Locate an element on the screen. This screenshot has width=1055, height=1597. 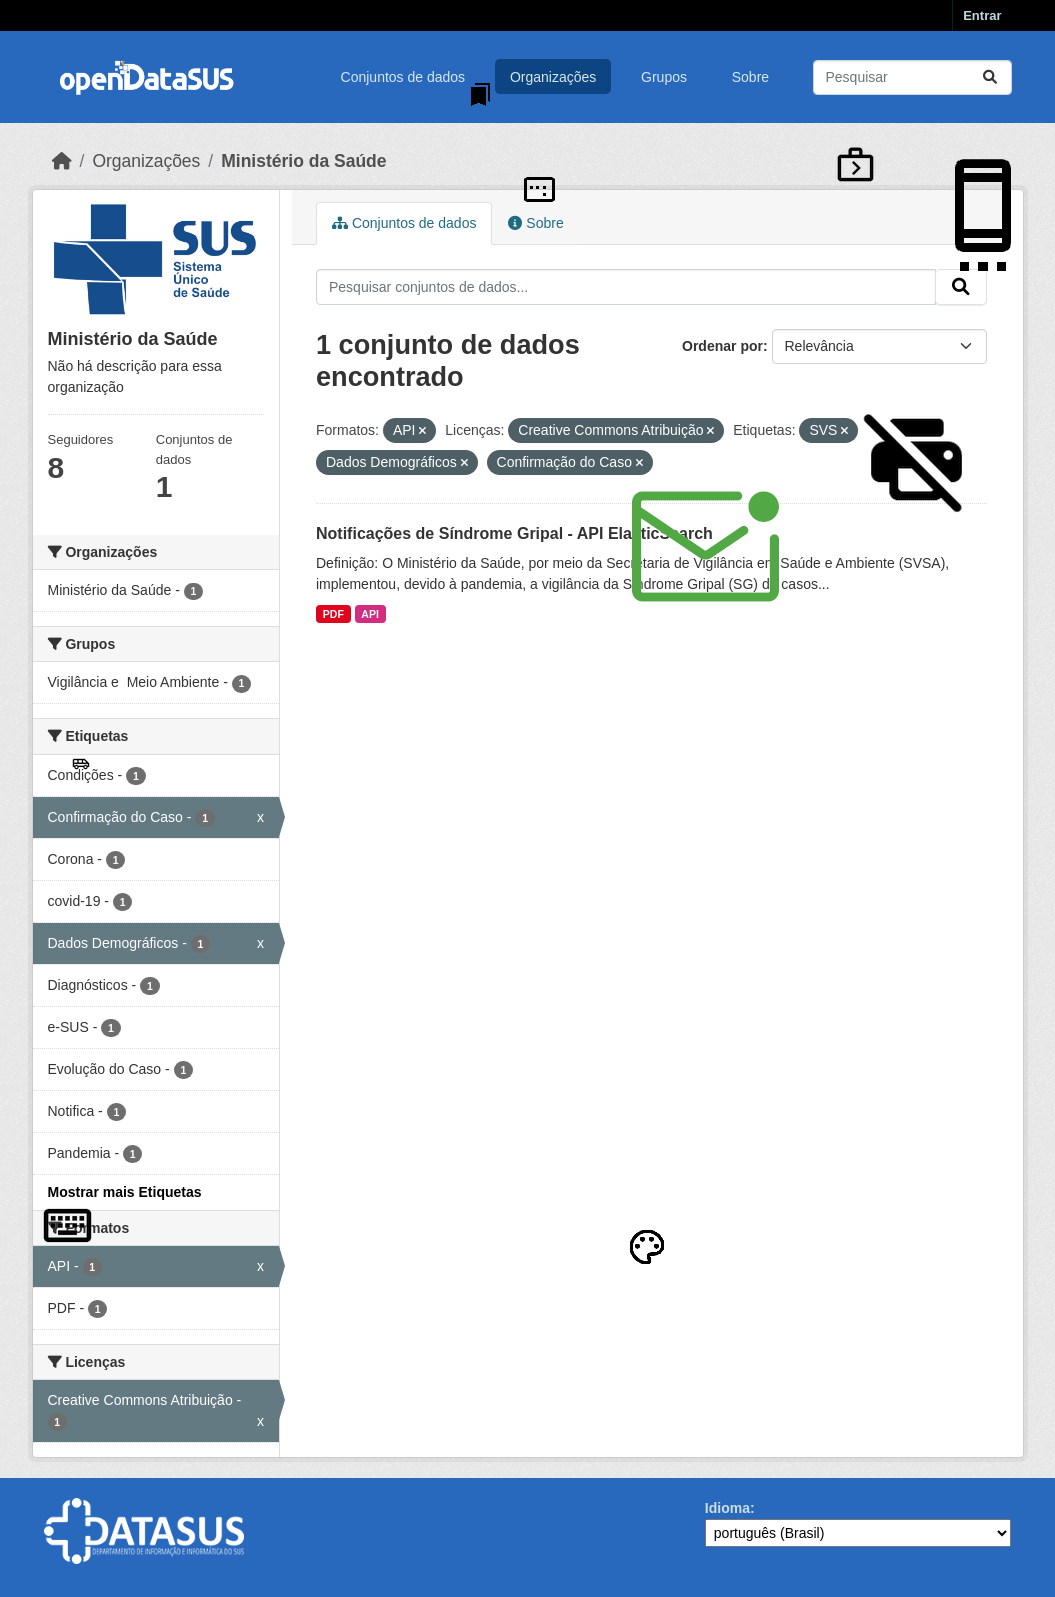
view your saved bookmarks is located at coordinates (480, 94).